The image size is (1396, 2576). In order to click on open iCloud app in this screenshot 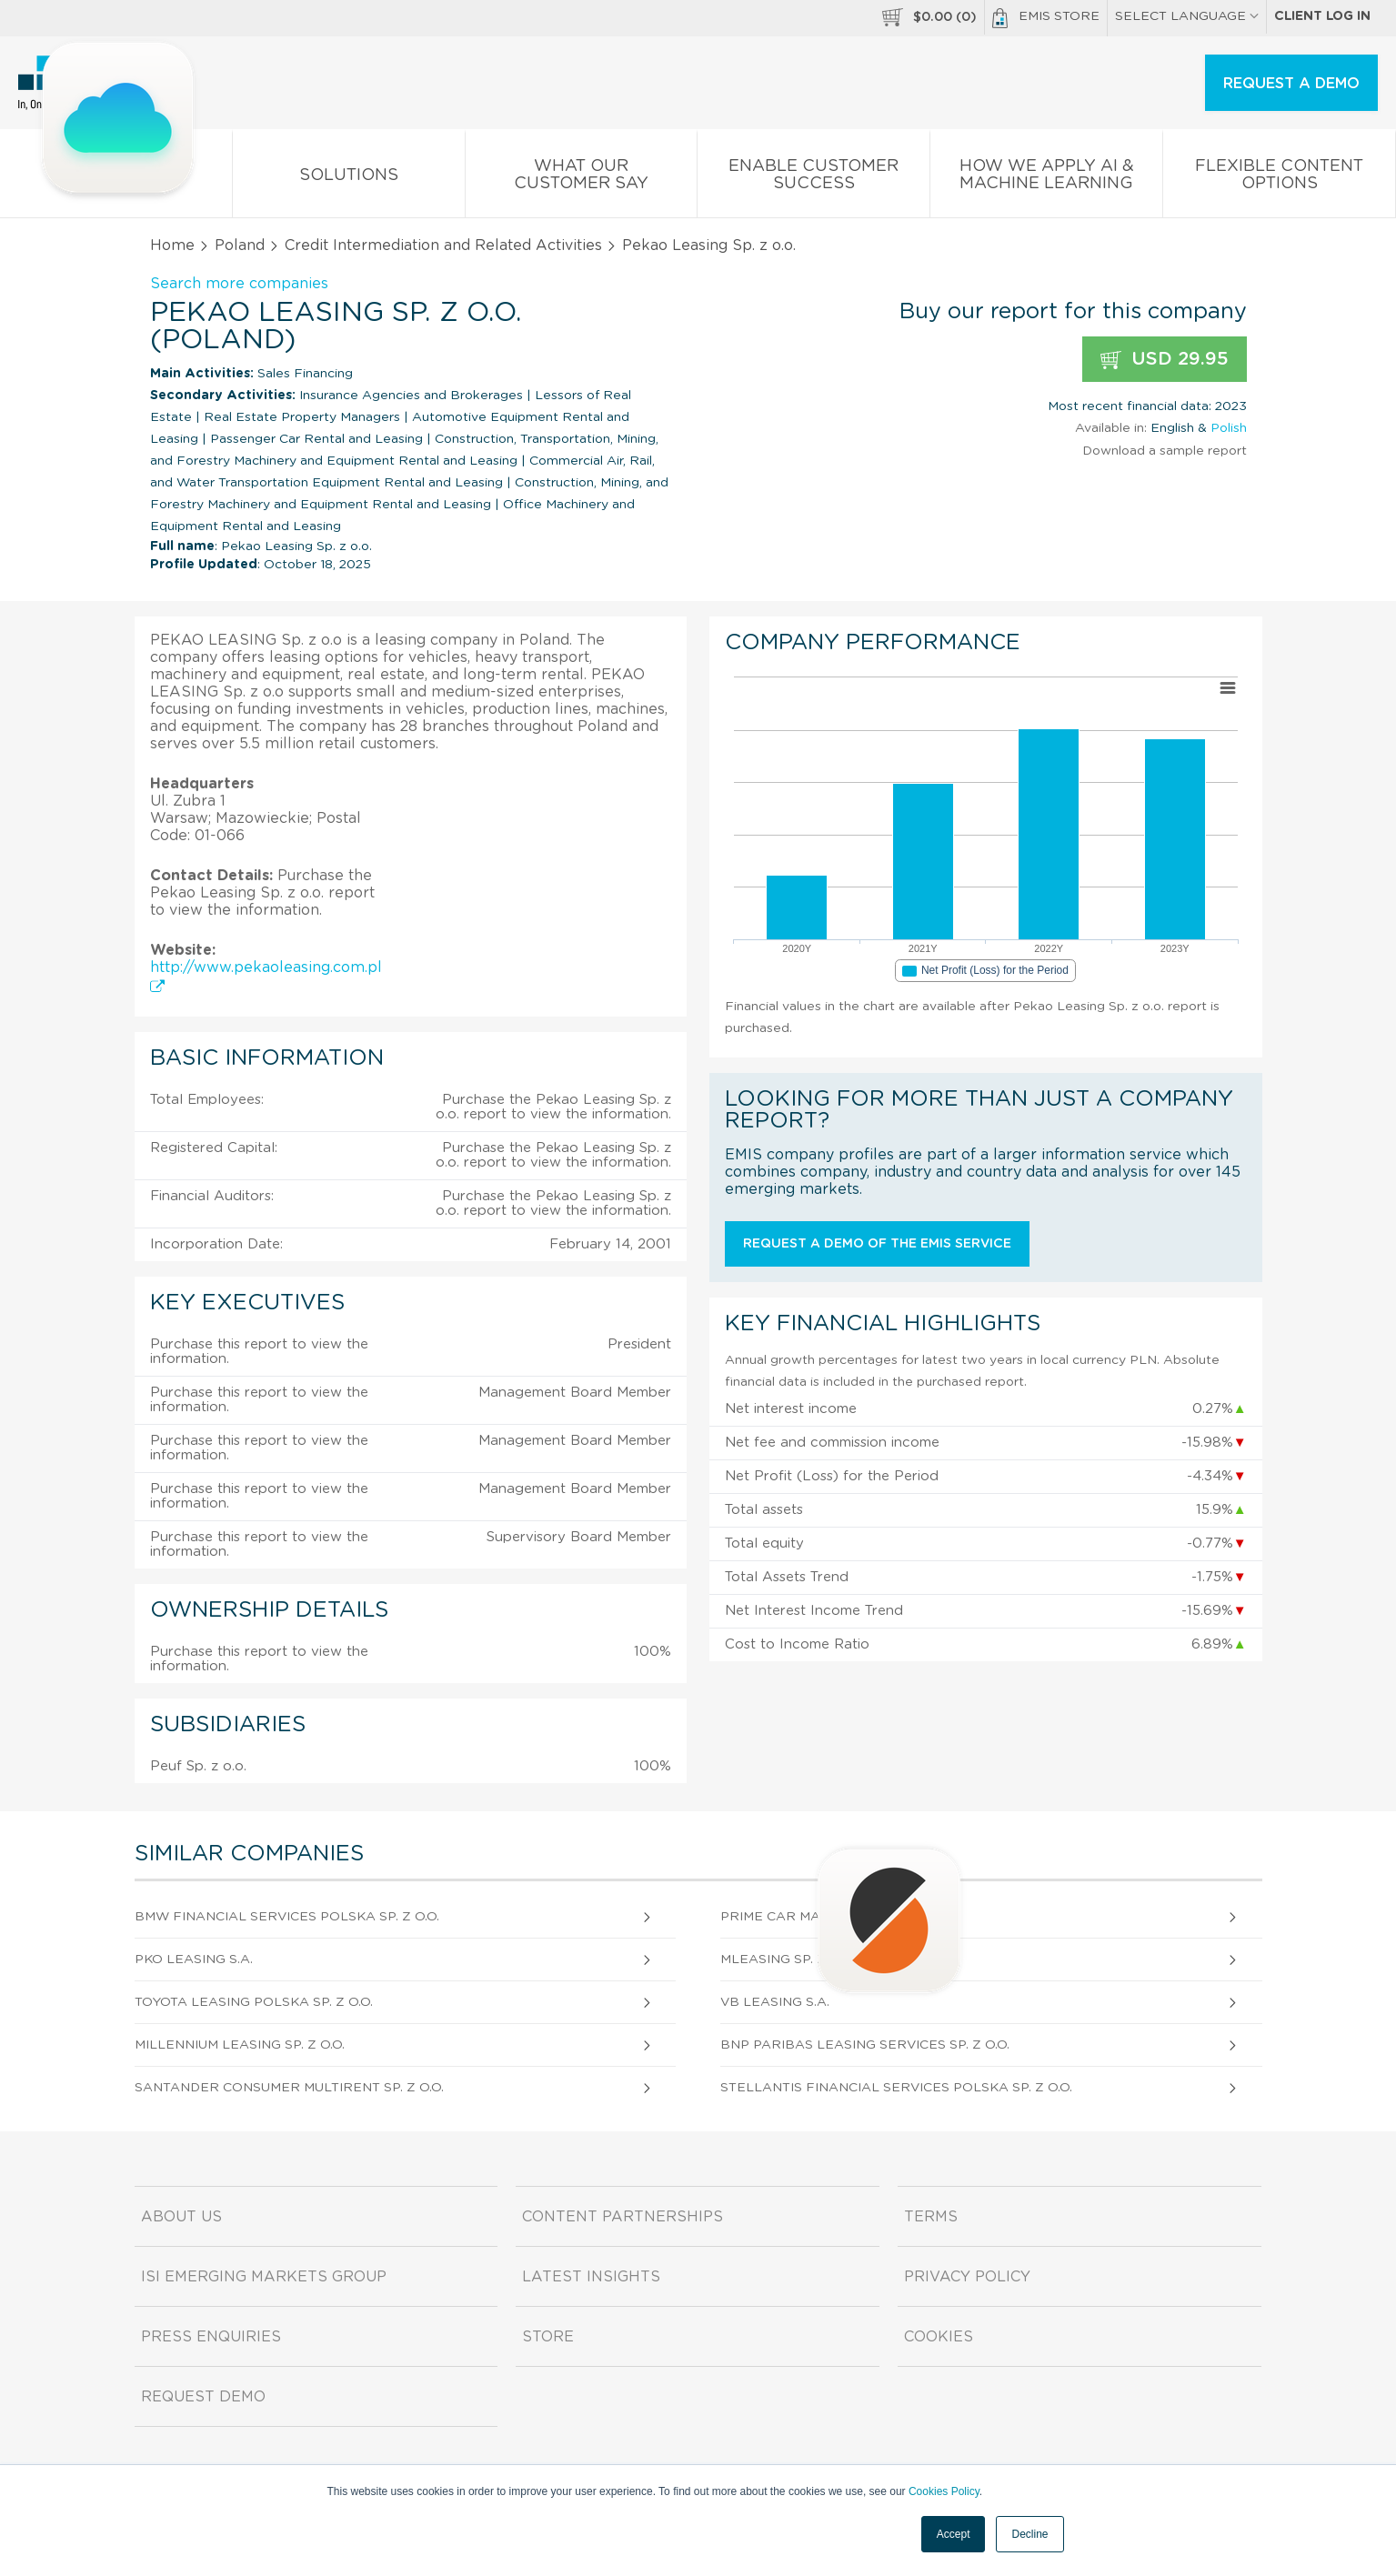, I will do `click(117, 117)`.